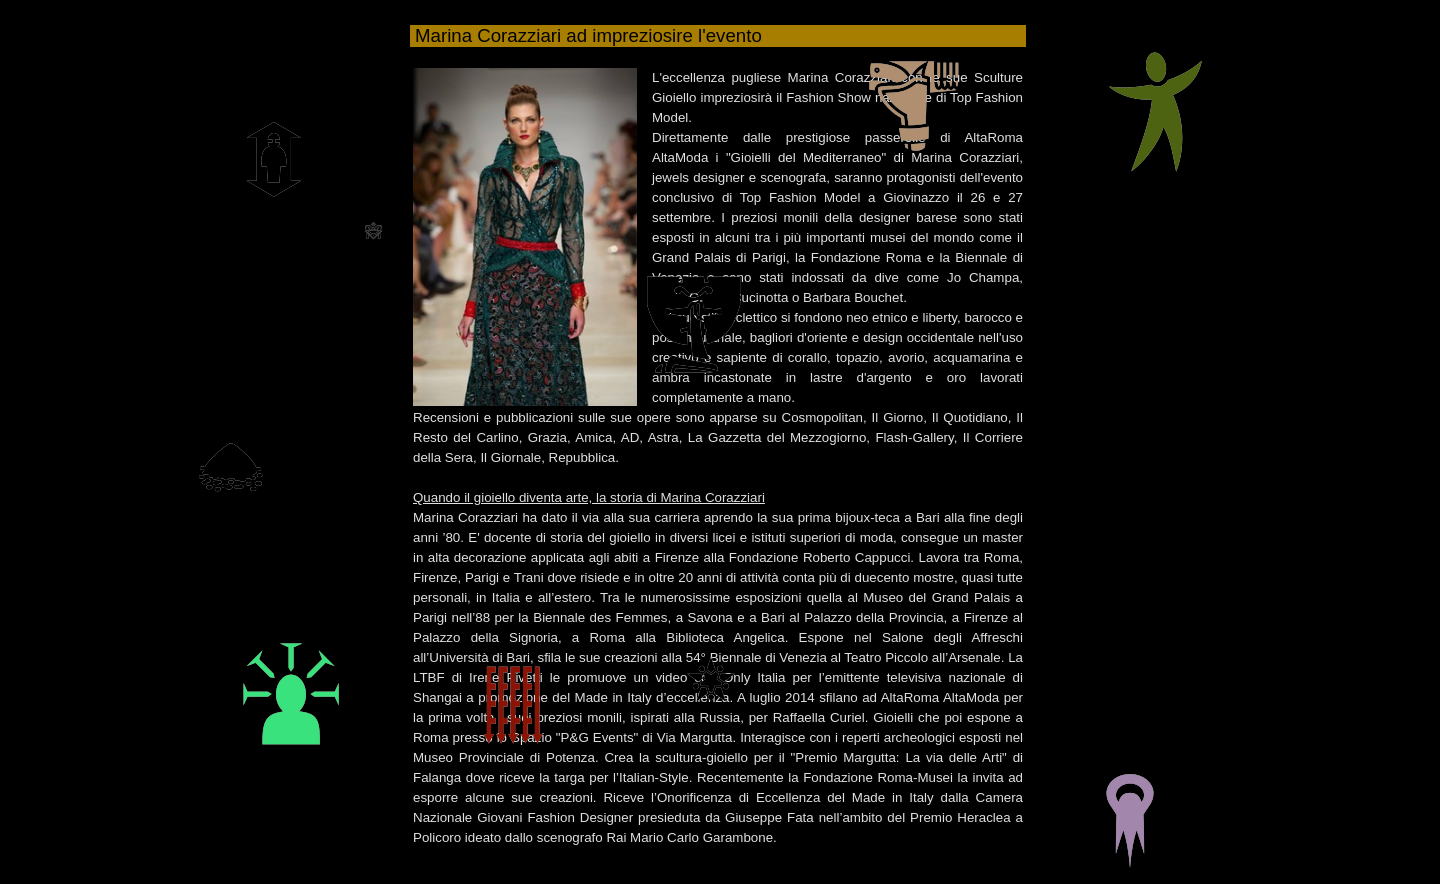  I want to click on indicates body awareness or wellness features, so click(1156, 112).